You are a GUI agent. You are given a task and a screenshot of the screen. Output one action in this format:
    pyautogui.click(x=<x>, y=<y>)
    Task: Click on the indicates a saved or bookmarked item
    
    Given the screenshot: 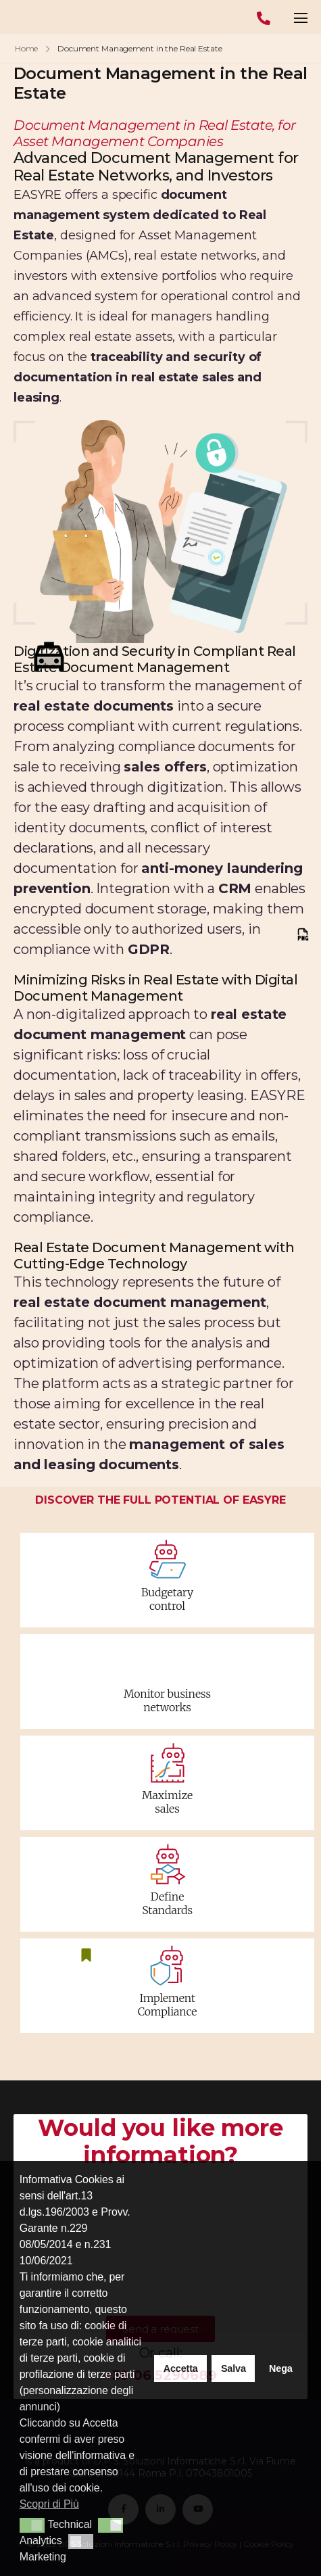 What is the action you would take?
    pyautogui.click(x=86, y=1955)
    